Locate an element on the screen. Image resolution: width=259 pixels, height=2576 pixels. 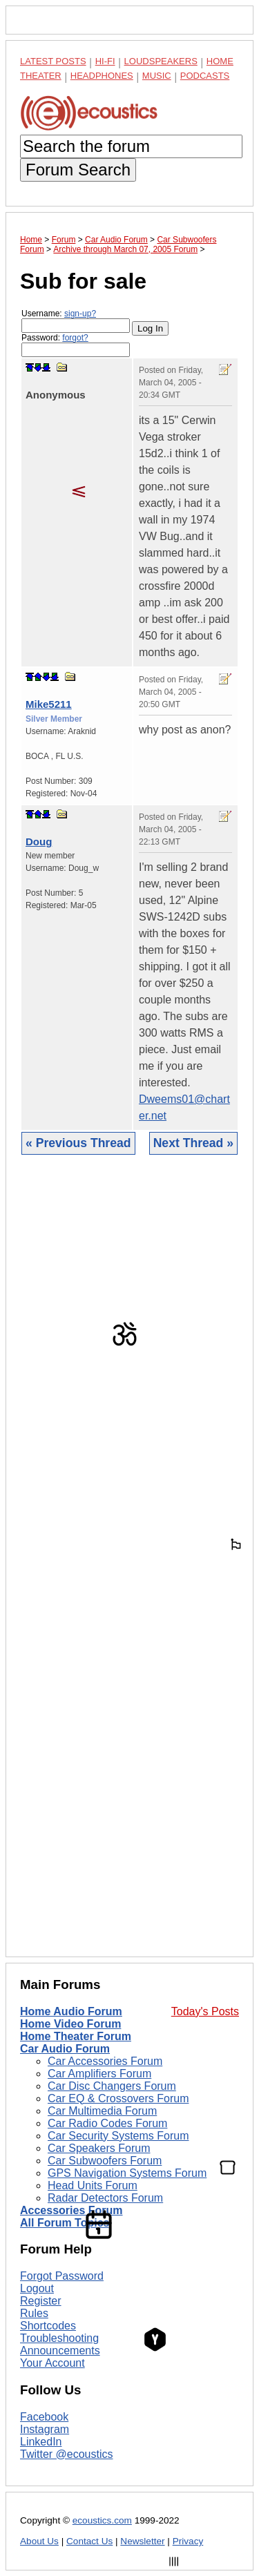
access flag emoji options is located at coordinates (236, 1544).